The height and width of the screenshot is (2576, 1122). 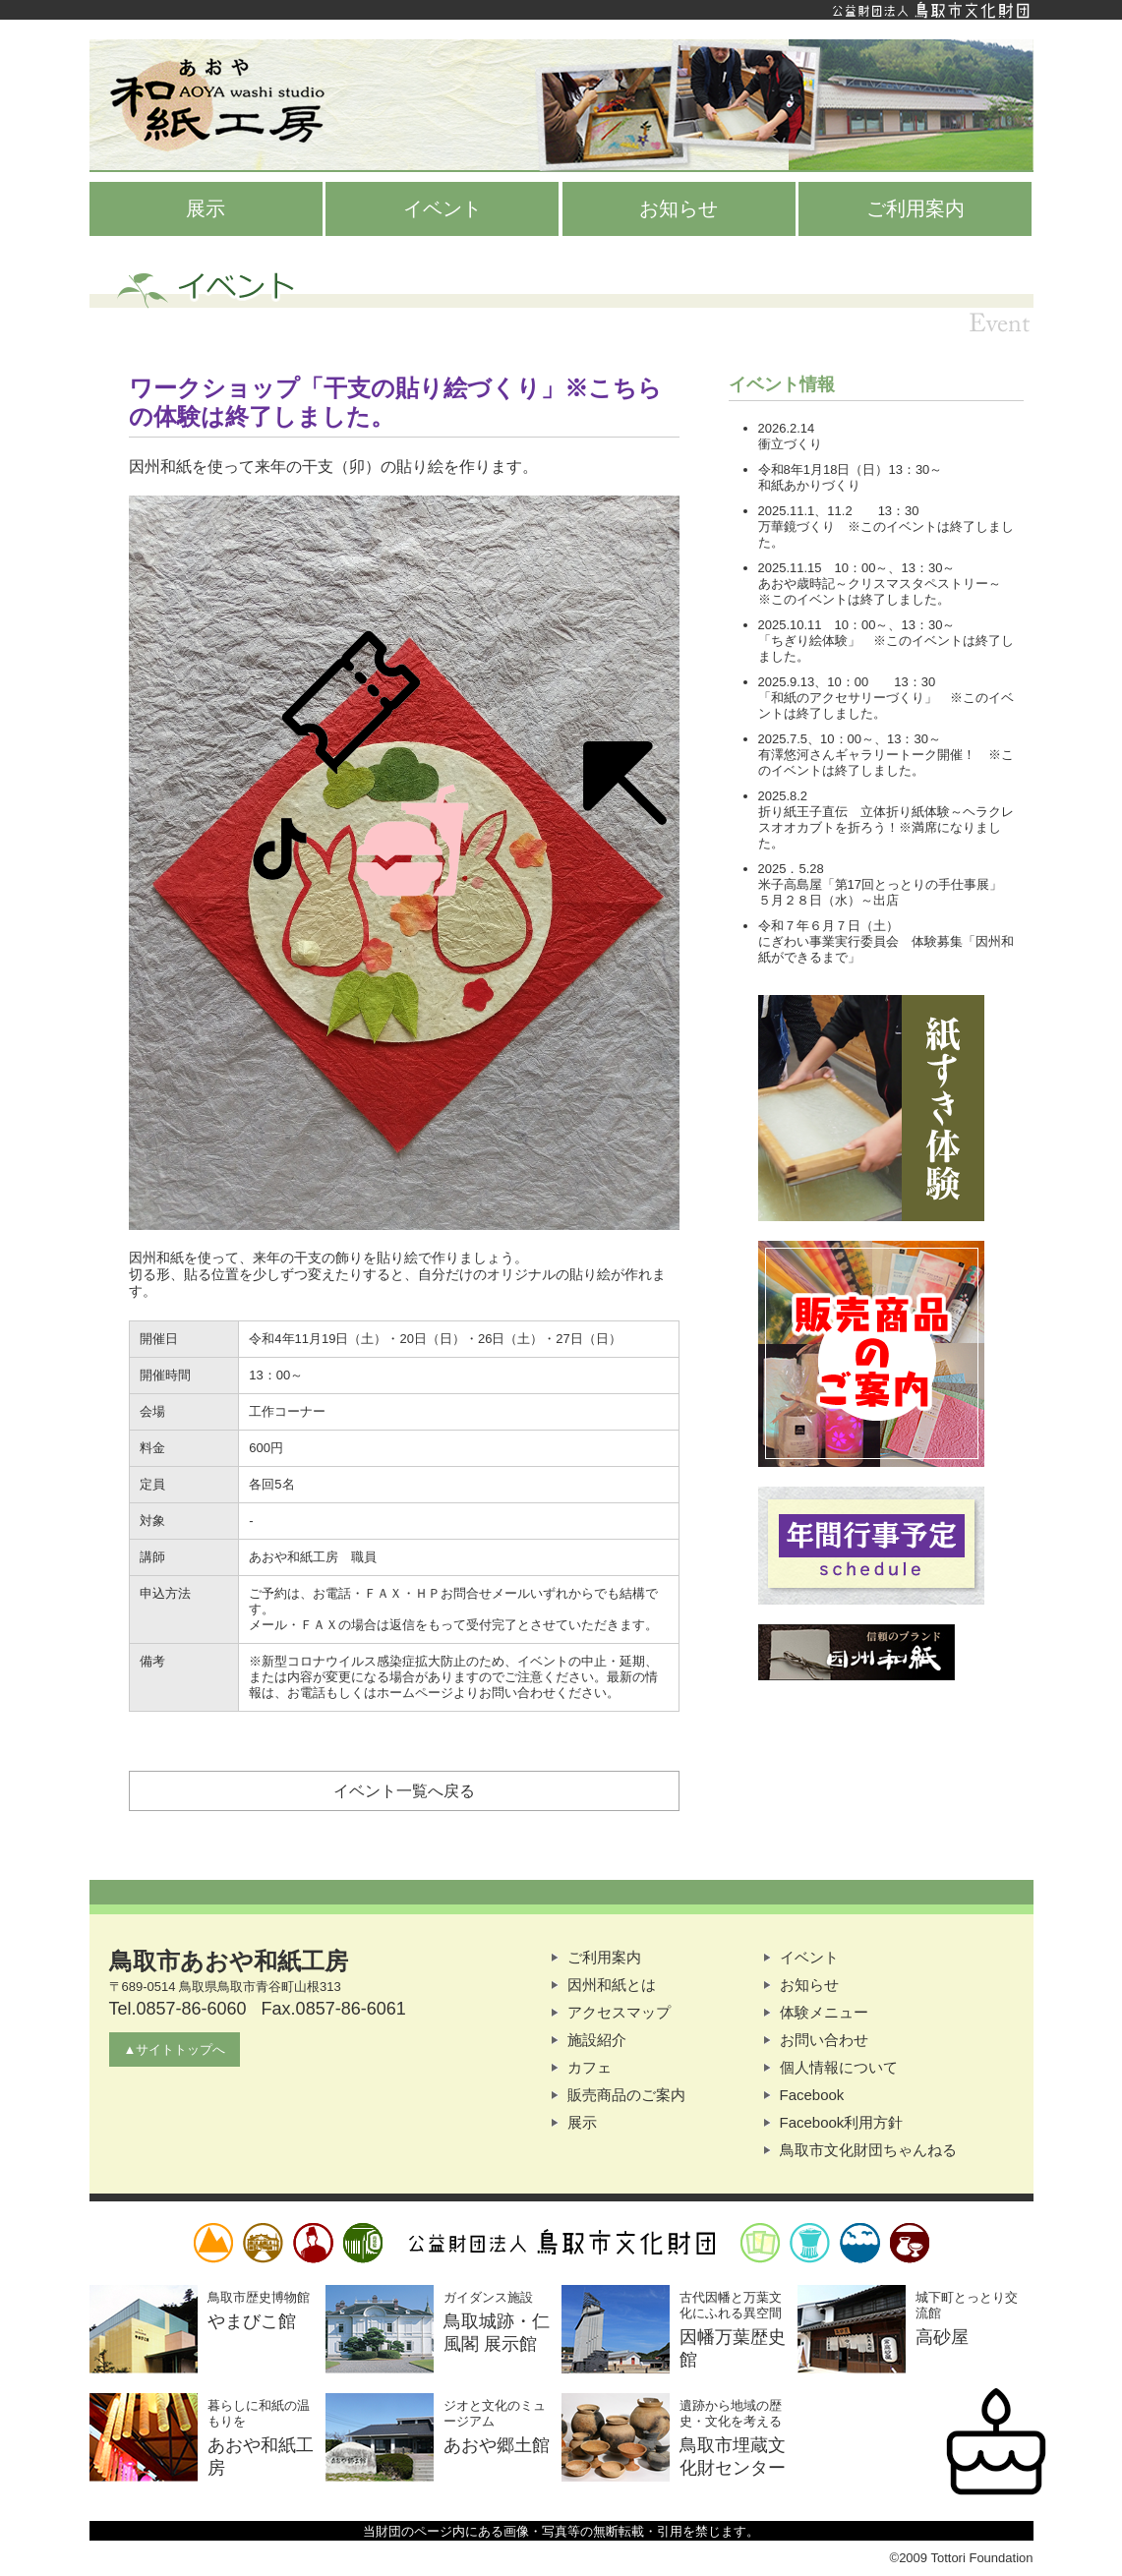 What do you see at coordinates (996, 2449) in the screenshot?
I see `view birthday or celebration reminders` at bounding box center [996, 2449].